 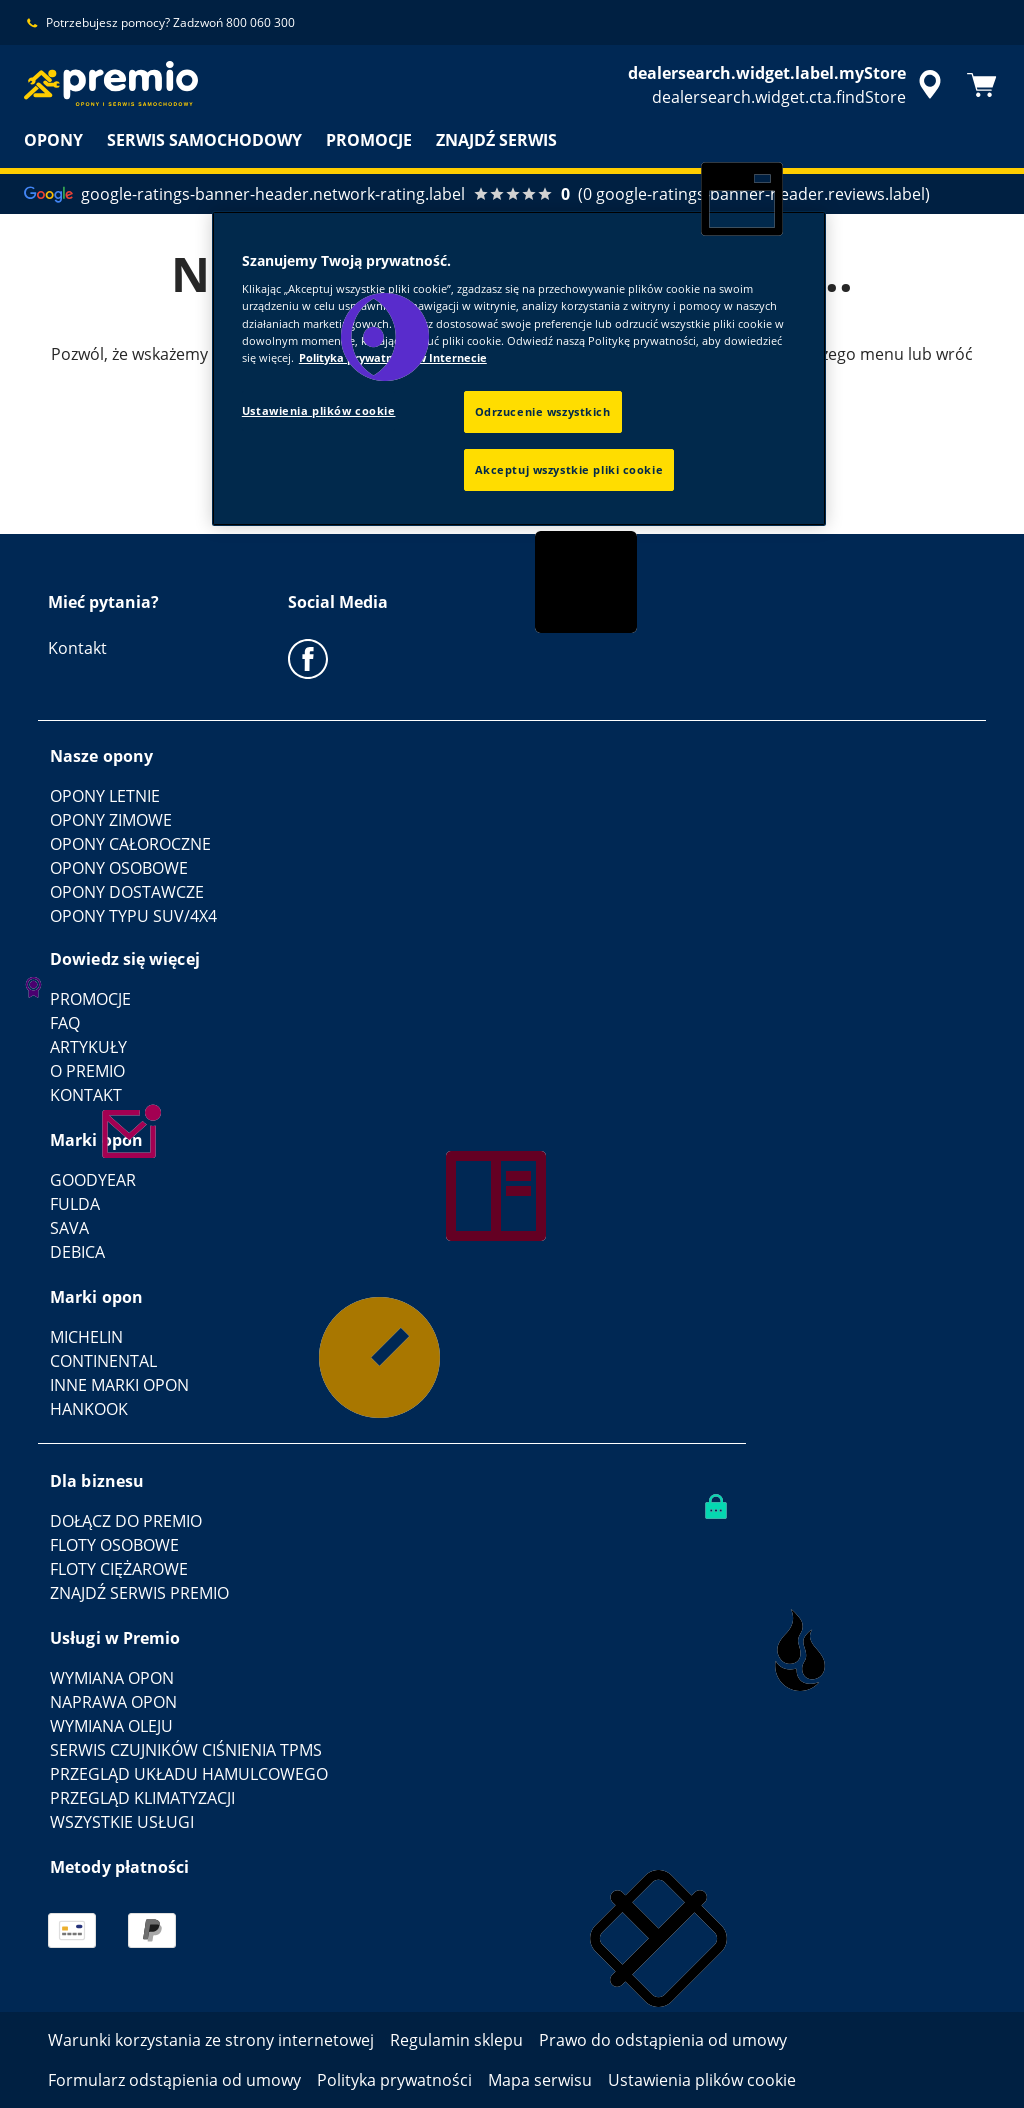 What do you see at coordinates (742, 199) in the screenshot?
I see `open a new browser window` at bounding box center [742, 199].